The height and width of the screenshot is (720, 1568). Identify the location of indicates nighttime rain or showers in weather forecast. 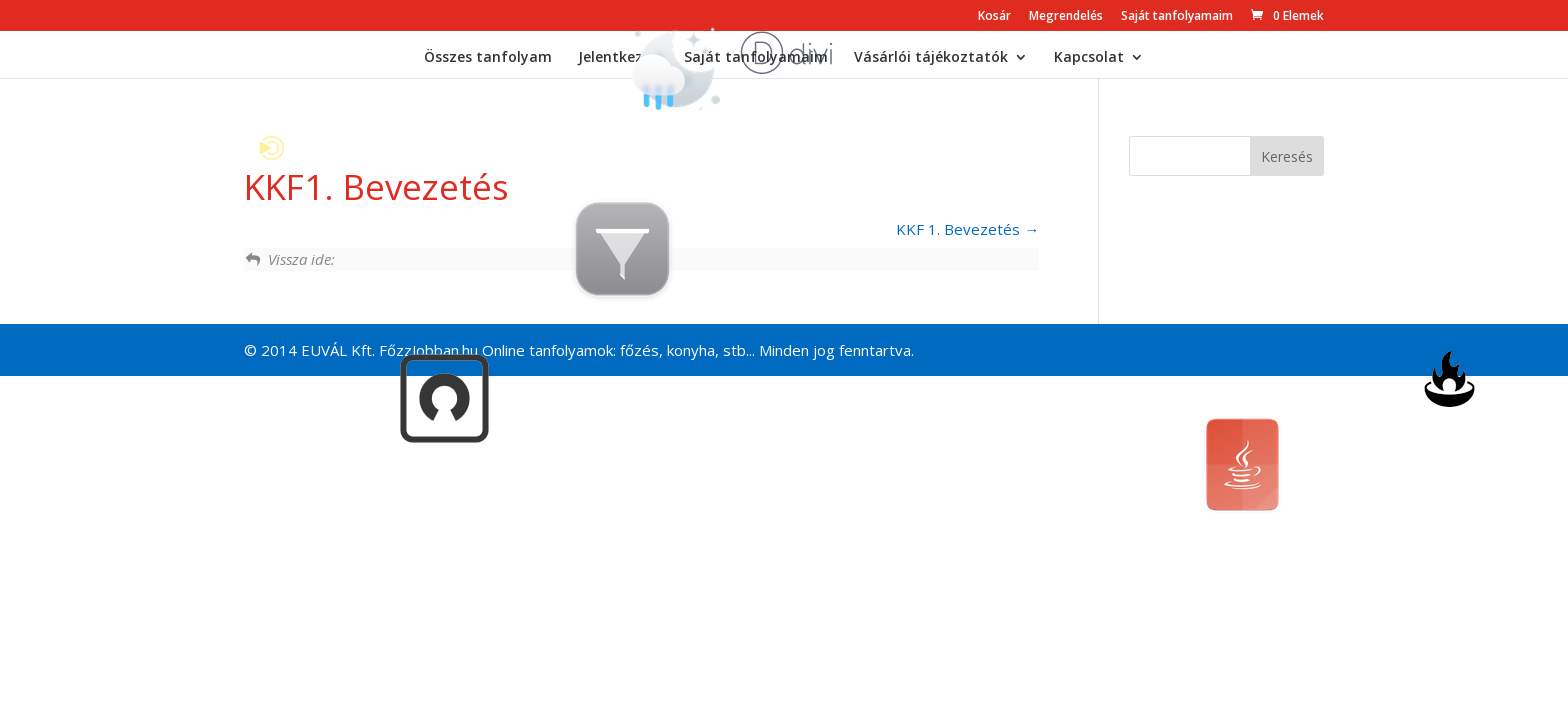
(676, 69).